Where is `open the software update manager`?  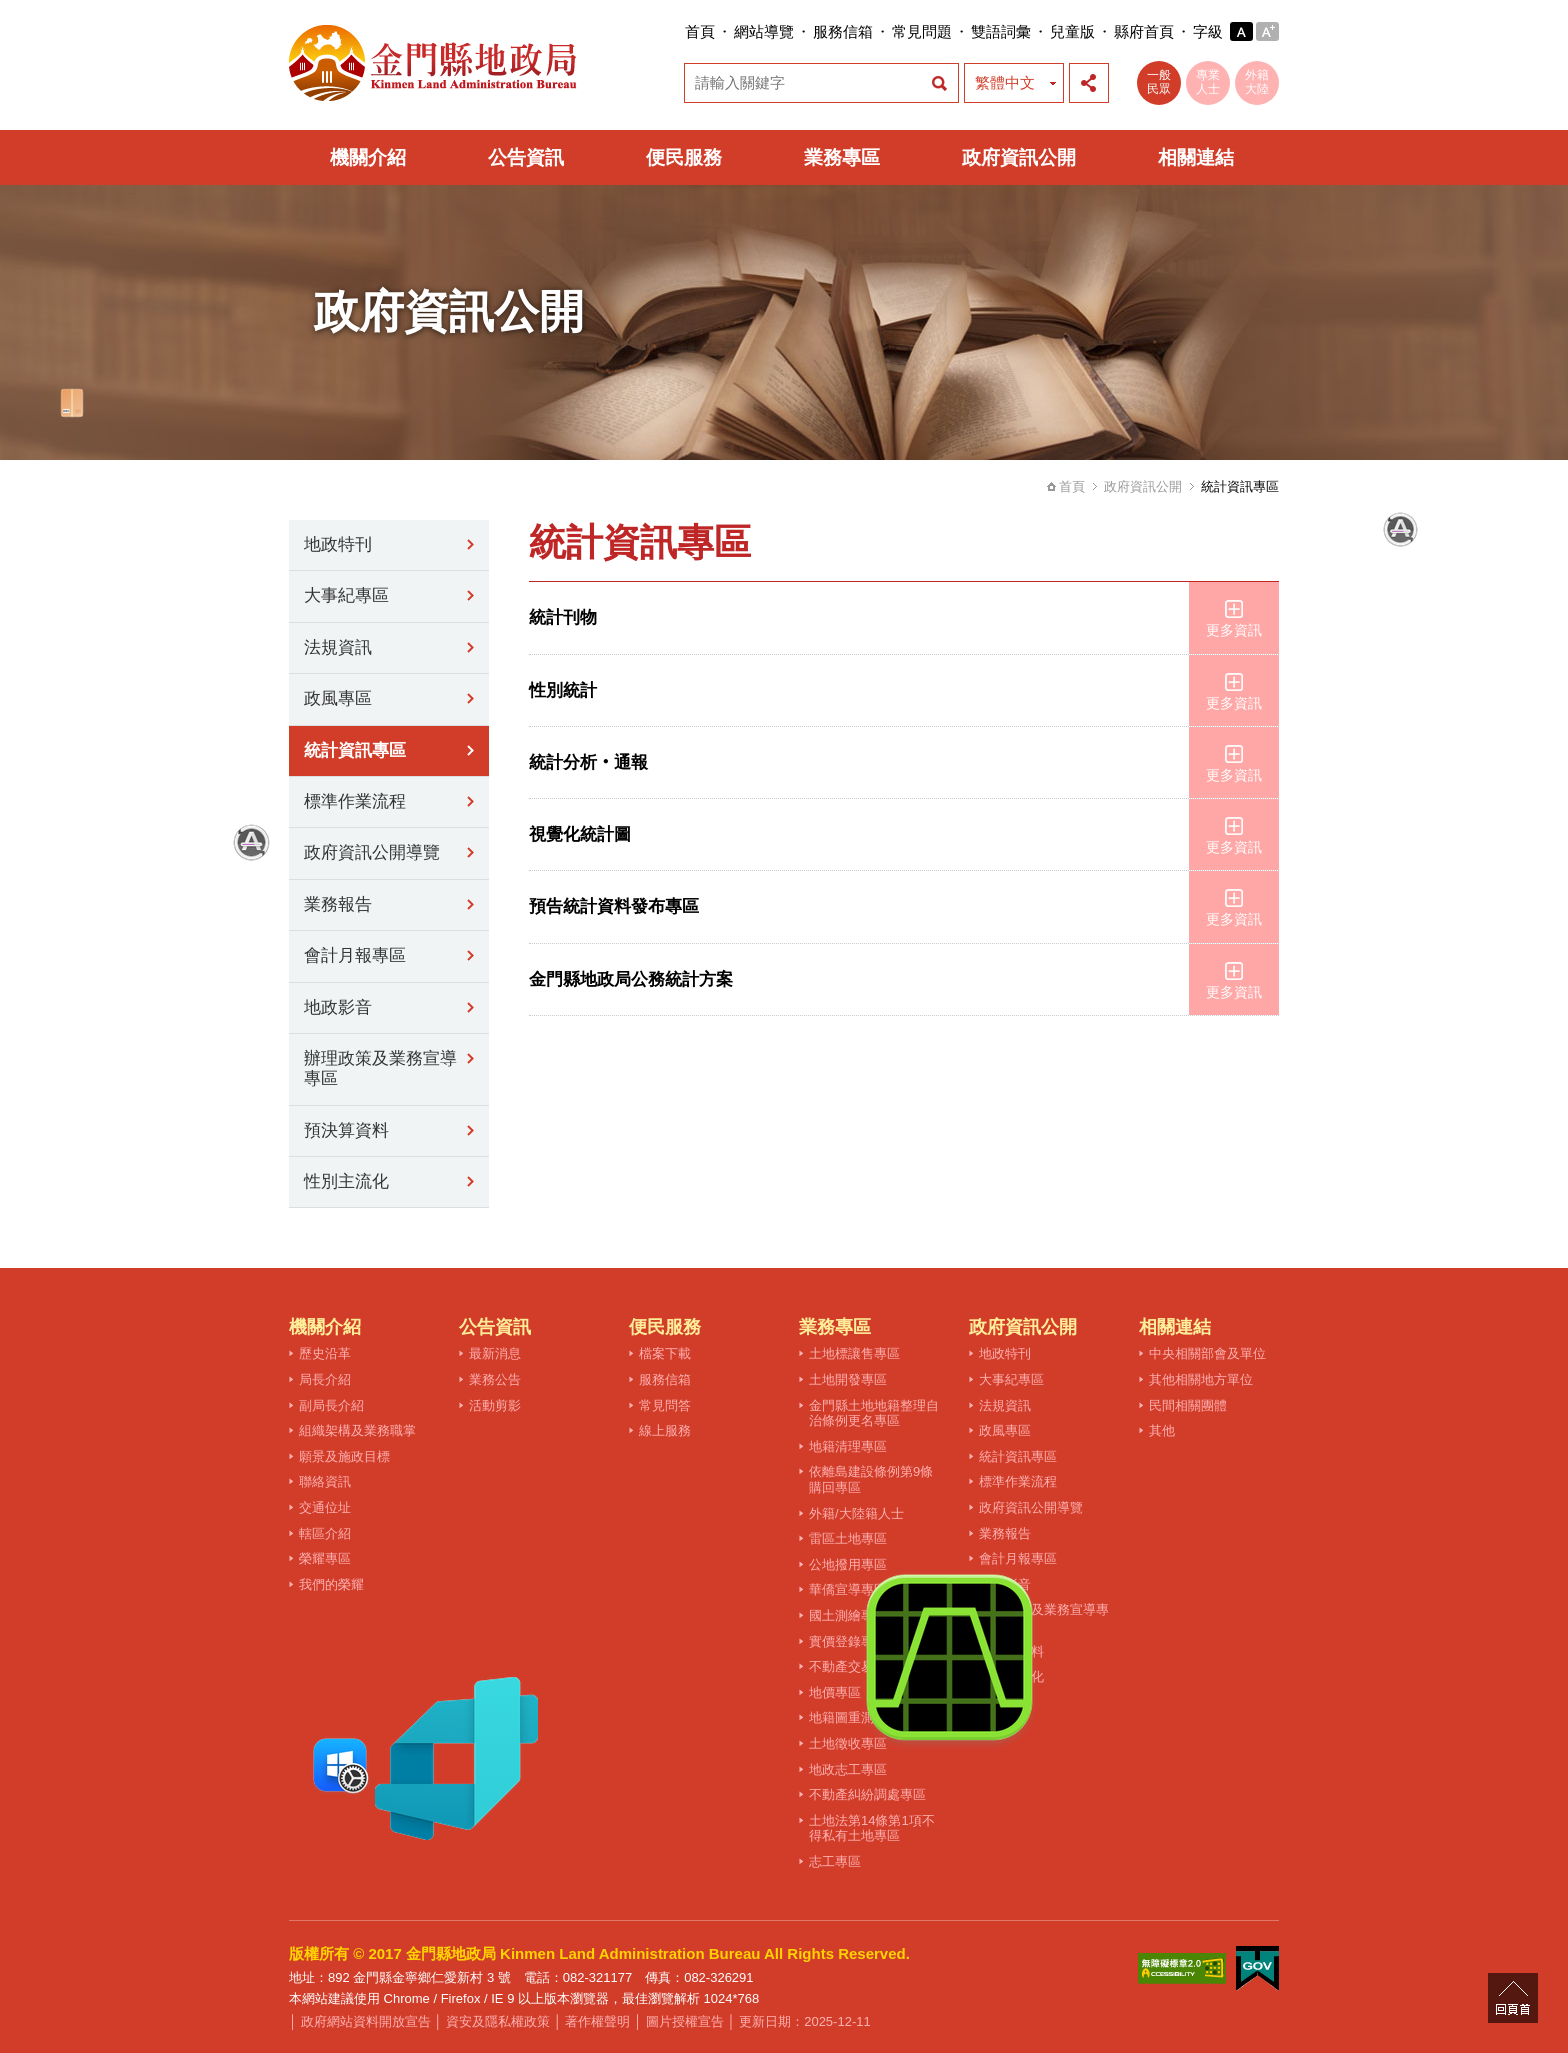
open the software update manager is located at coordinates (251, 842).